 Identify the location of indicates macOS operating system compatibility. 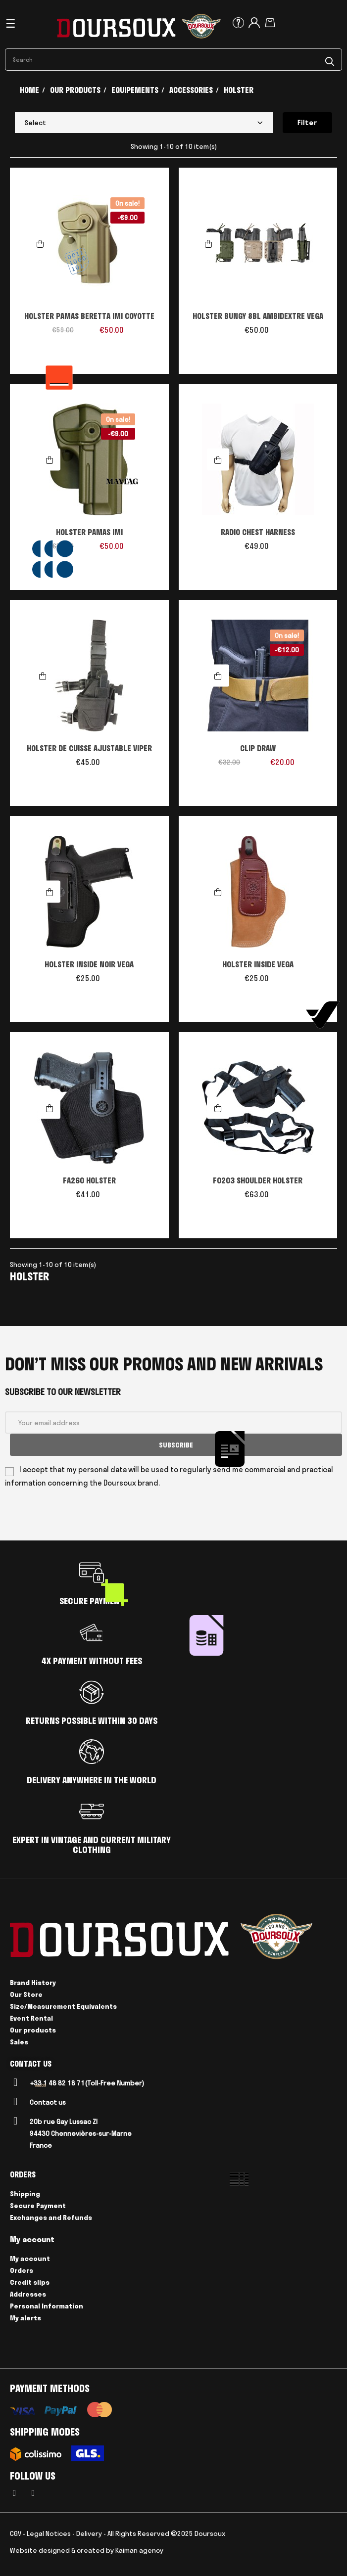
(41, 2085).